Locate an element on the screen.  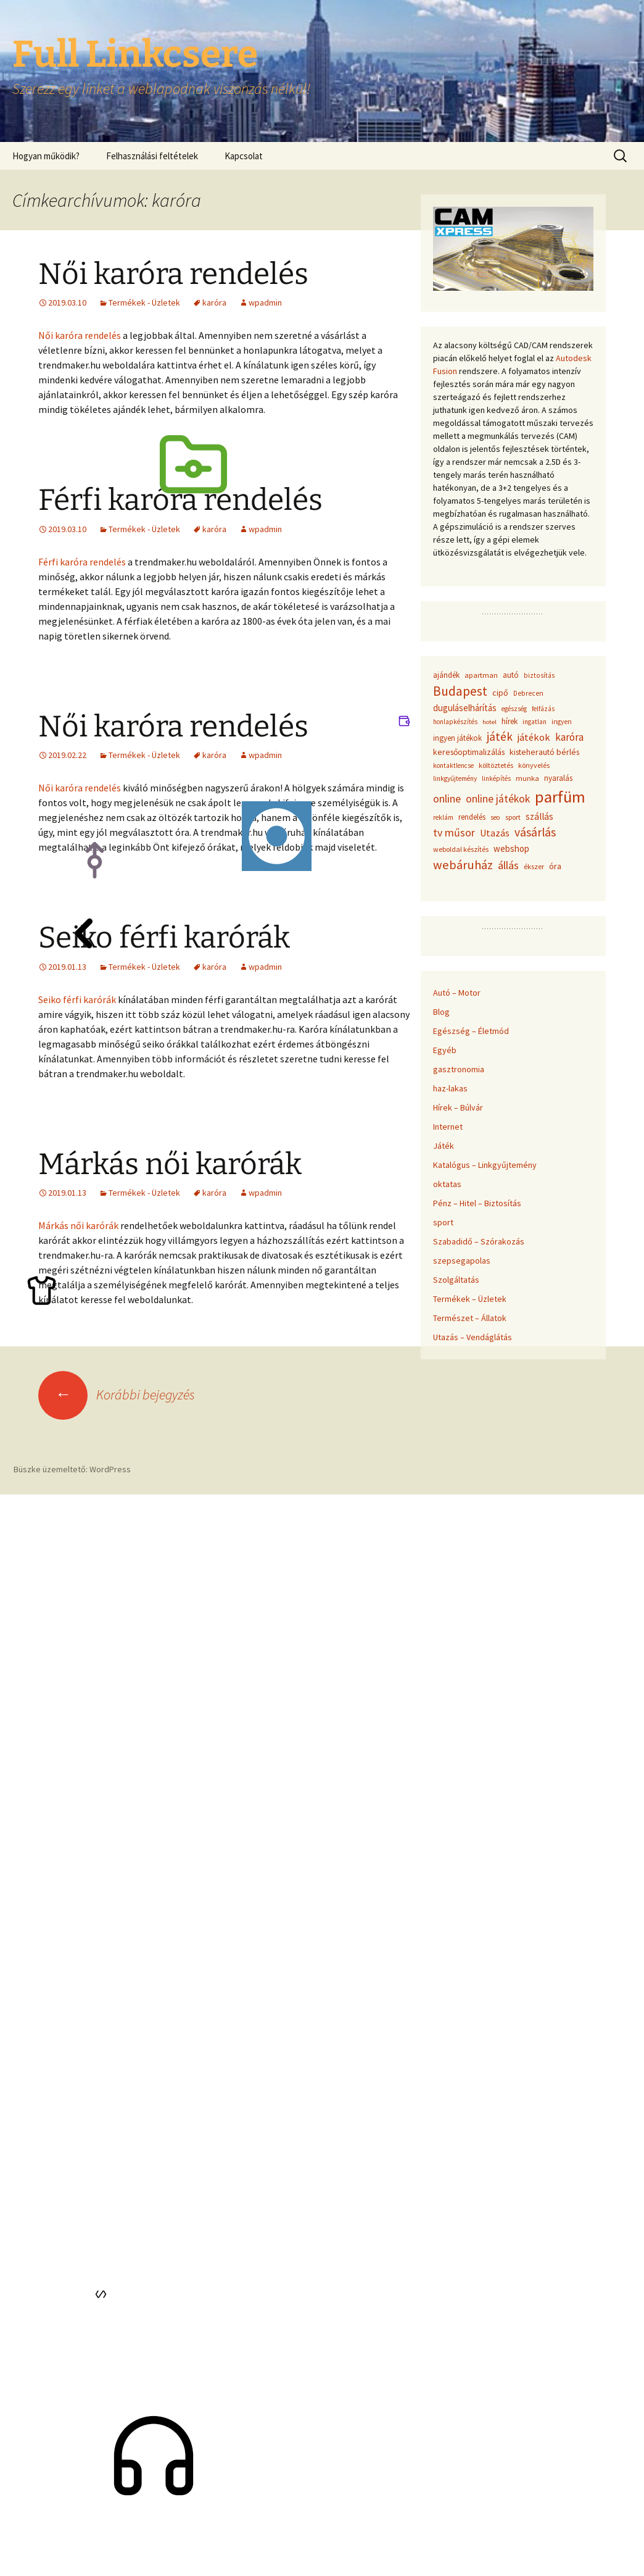
listen to audio or music is located at coordinates (154, 2456).